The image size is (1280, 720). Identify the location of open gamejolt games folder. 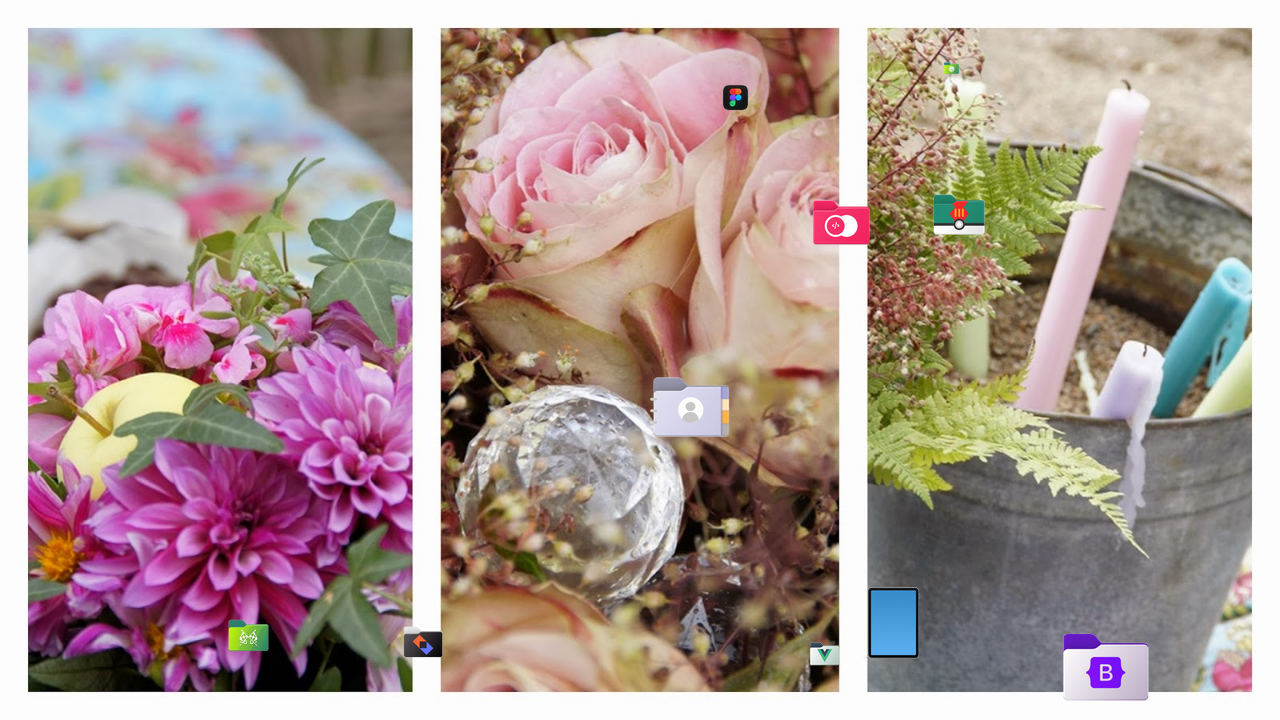
(951, 68).